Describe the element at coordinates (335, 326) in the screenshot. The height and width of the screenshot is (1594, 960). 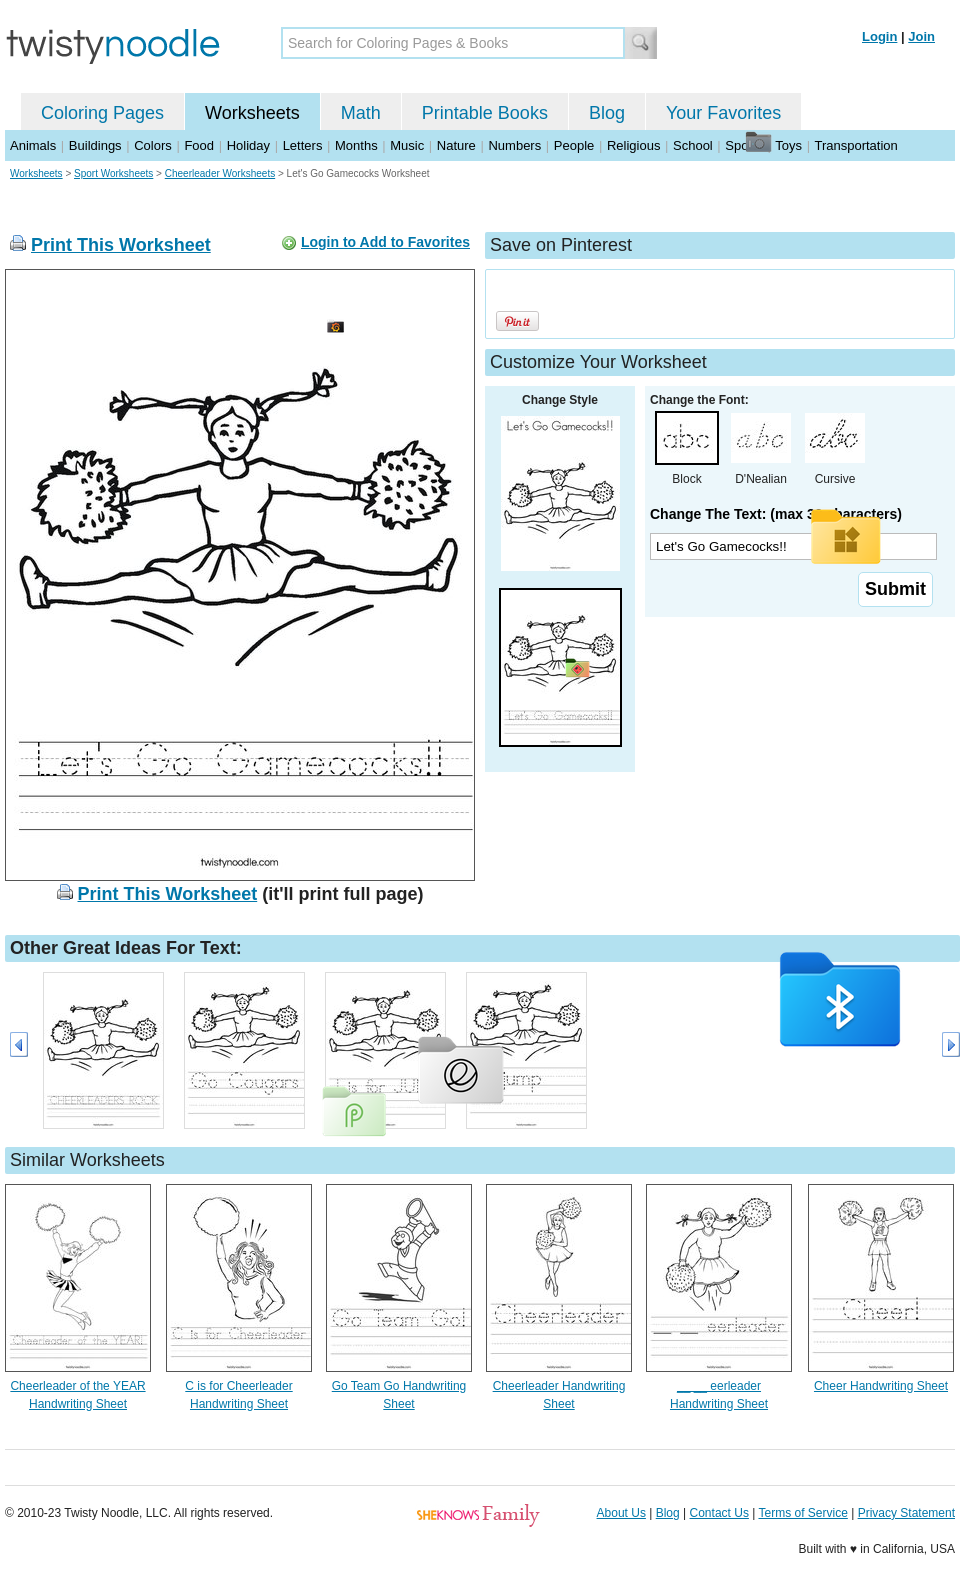
I see `open grafana project folder` at that location.